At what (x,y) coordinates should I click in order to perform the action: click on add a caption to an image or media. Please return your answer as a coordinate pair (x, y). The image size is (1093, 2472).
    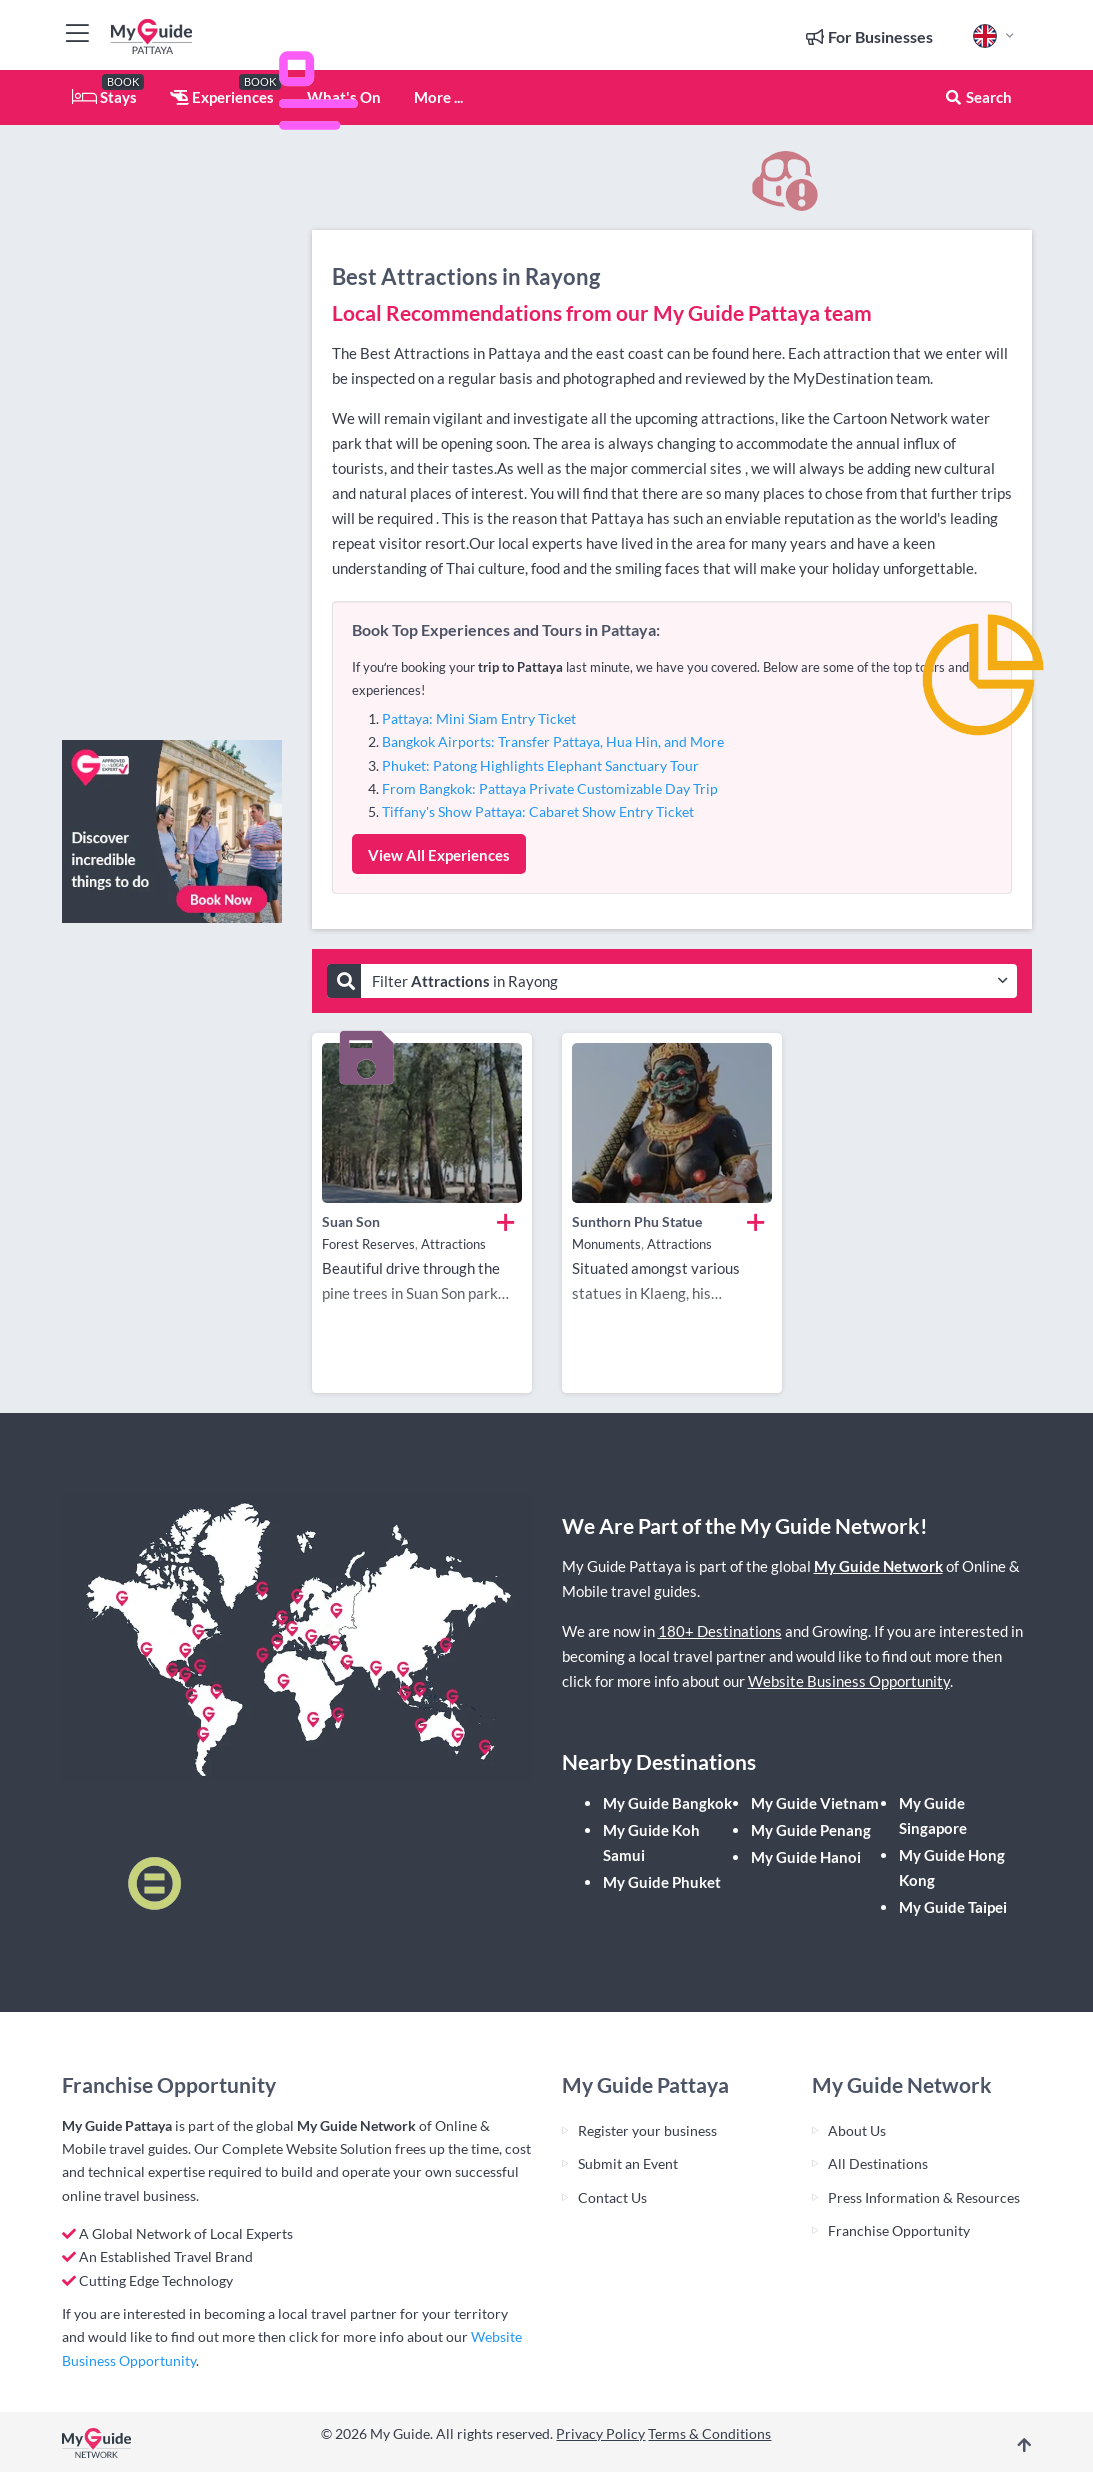
    Looking at the image, I should click on (318, 90).